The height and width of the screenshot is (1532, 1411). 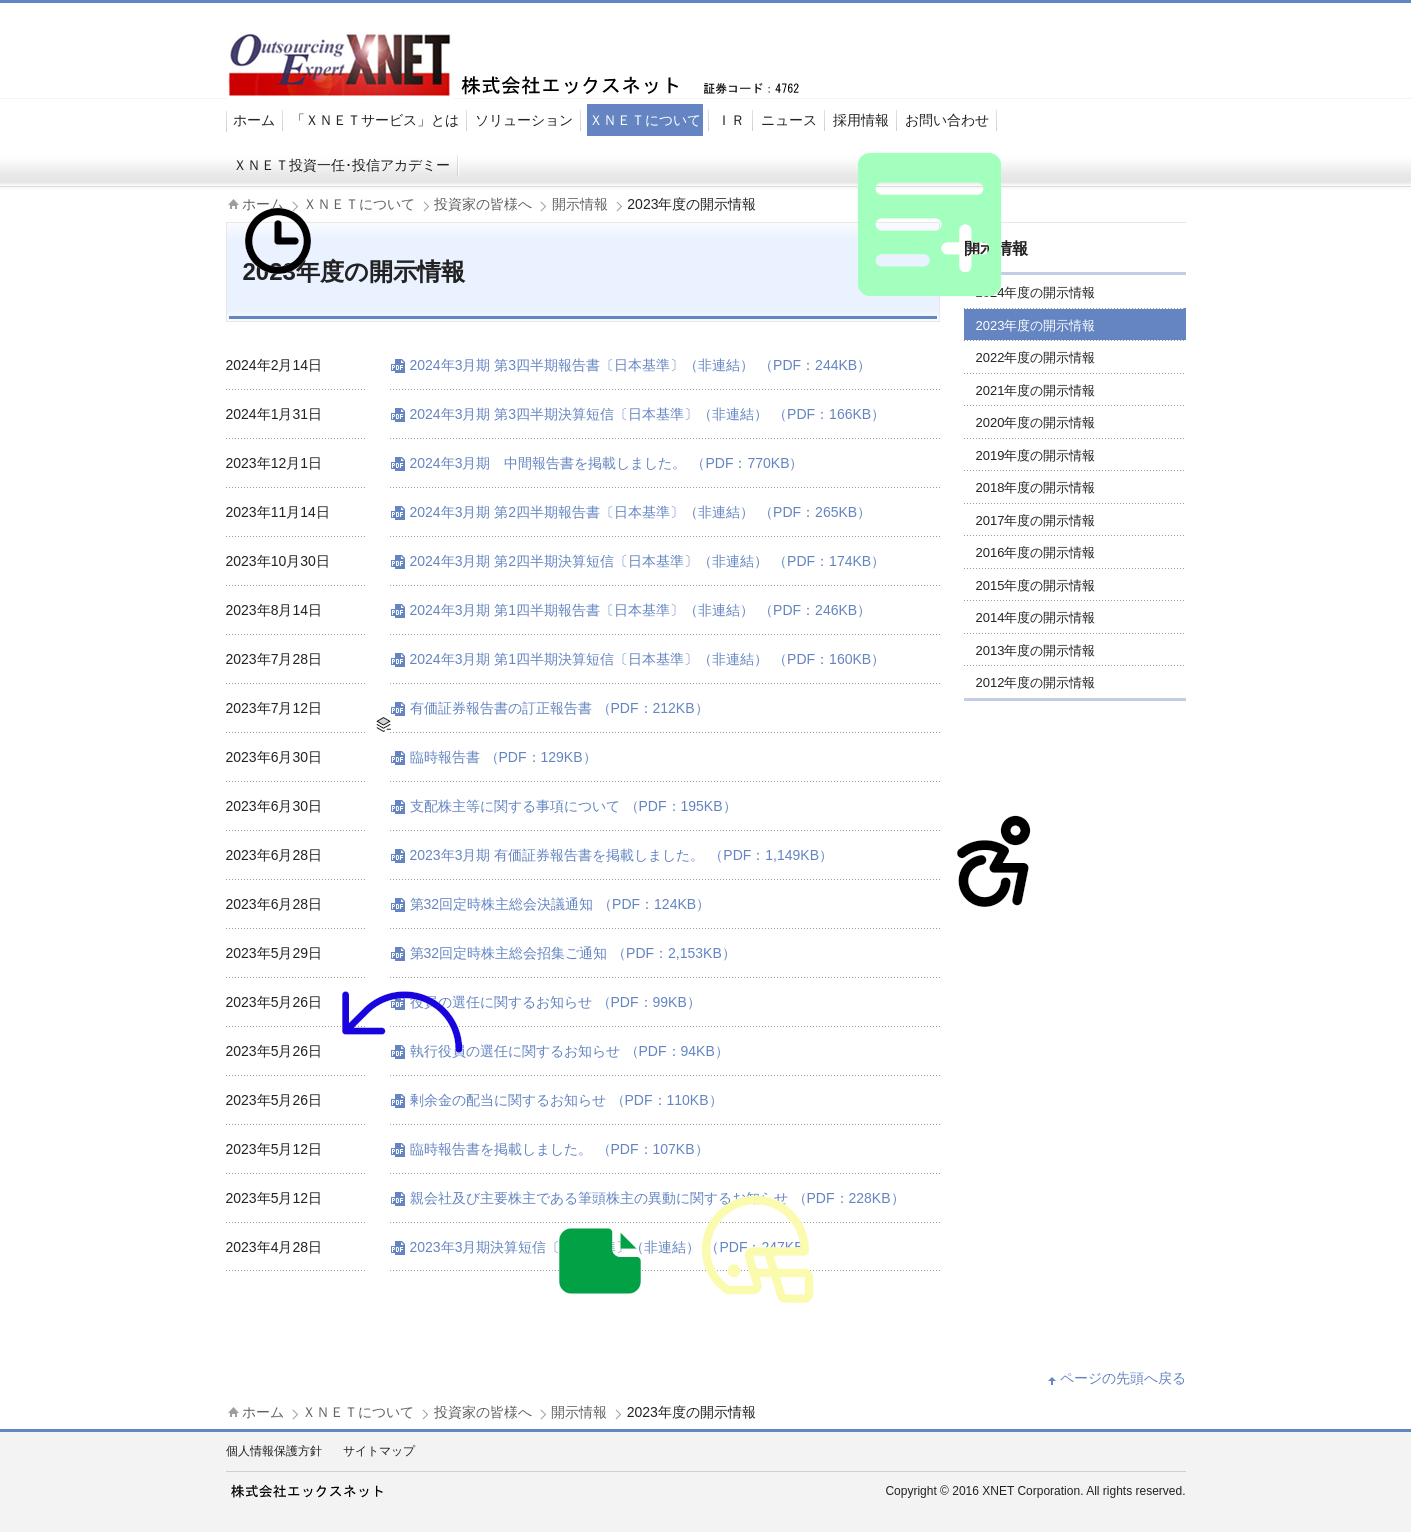 I want to click on indicates wheelchair accessible facilities, so click(x=996, y=863).